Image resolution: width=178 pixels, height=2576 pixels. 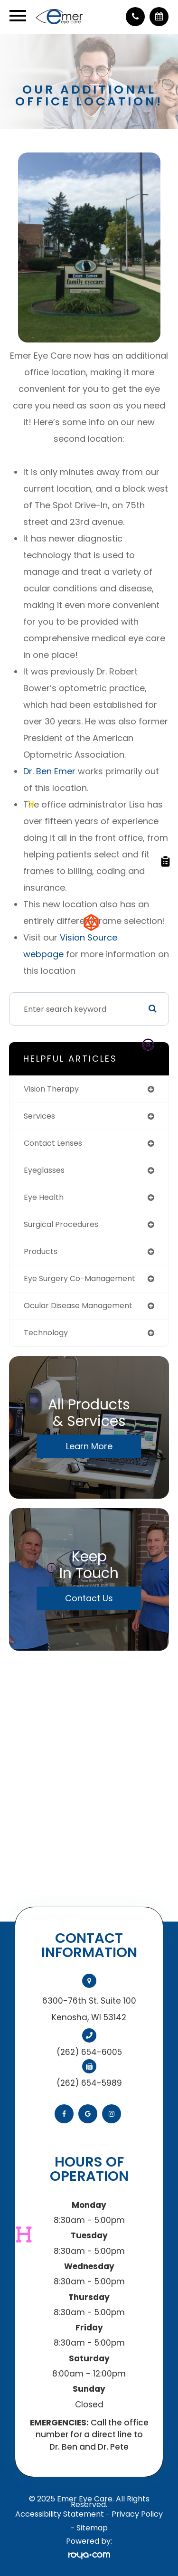 What do you see at coordinates (19, 1401) in the screenshot?
I see `add water or hydration reminder` at bounding box center [19, 1401].